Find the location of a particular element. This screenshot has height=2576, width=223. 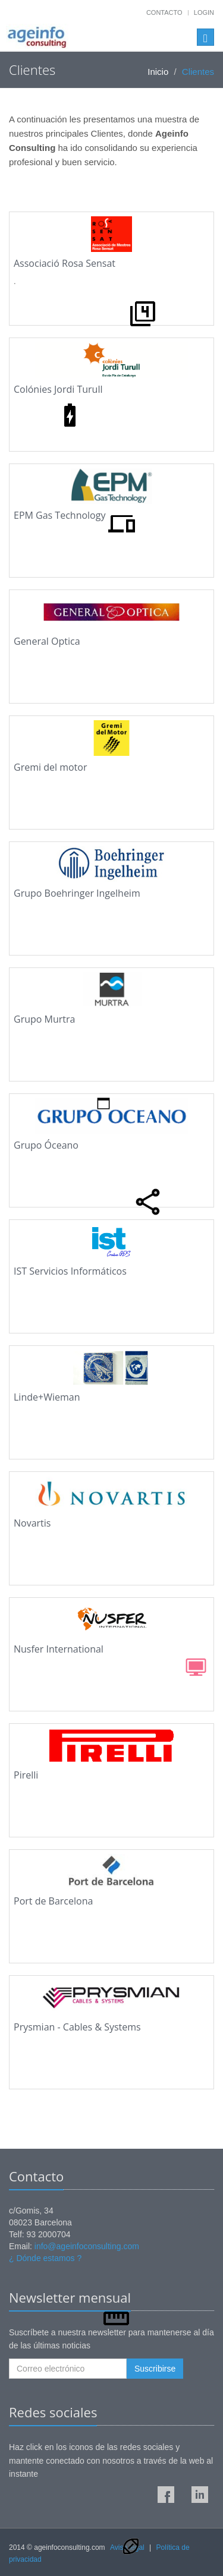

open browser or web application is located at coordinates (103, 1103).